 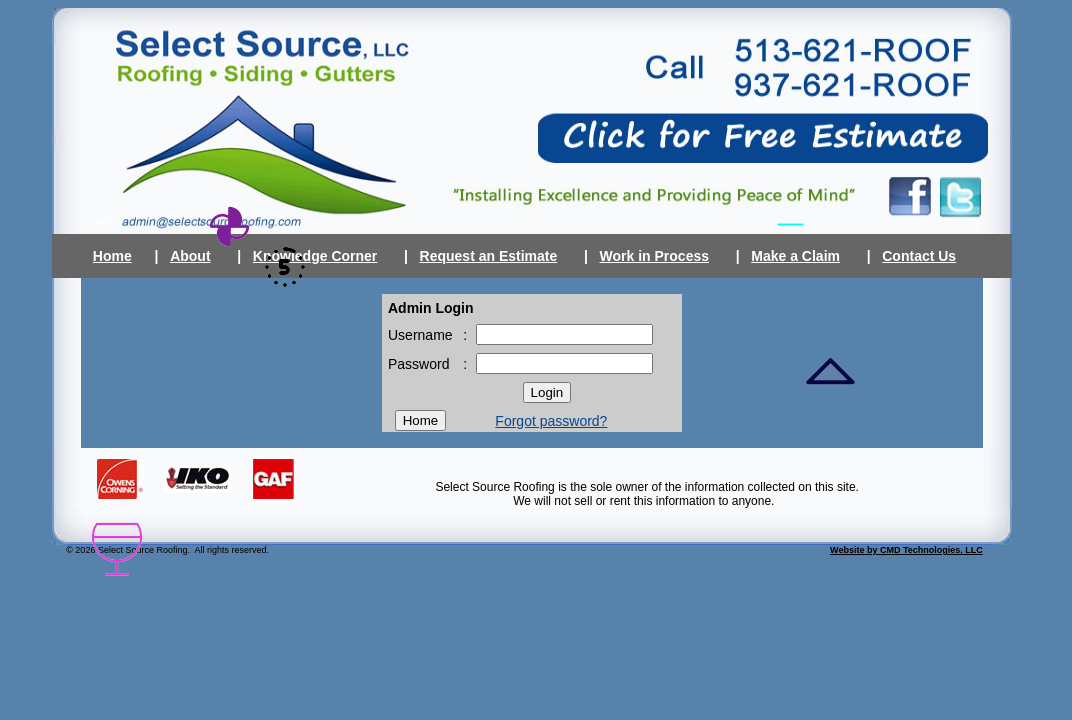 What do you see at coordinates (790, 224) in the screenshot?
I see `decrease quantity or value` at bounding box center [790, 224].